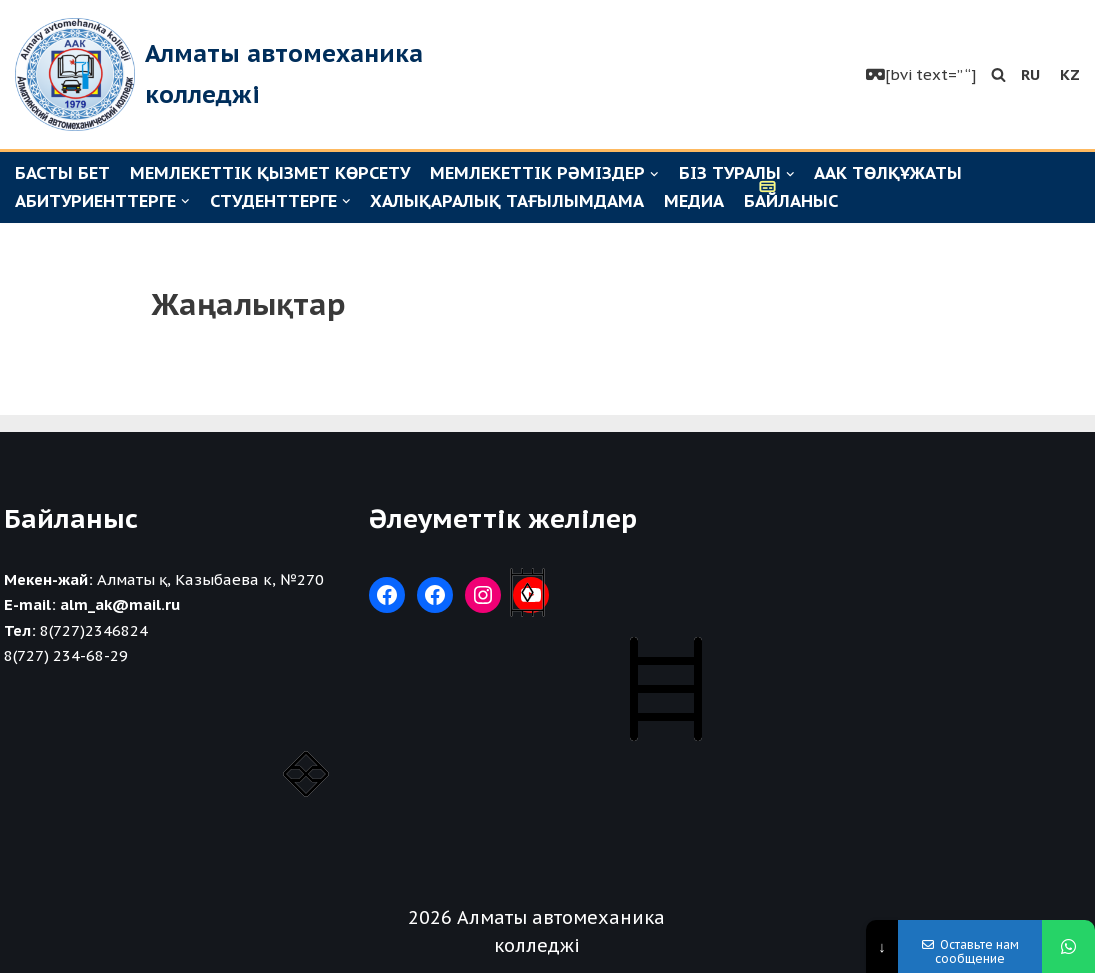 The height and width of the screenshot is (973, 1095). Describe the element at coordinates (666, 689) in the screenshot. I see `access step-by-step instructions or tutorials` at that location.